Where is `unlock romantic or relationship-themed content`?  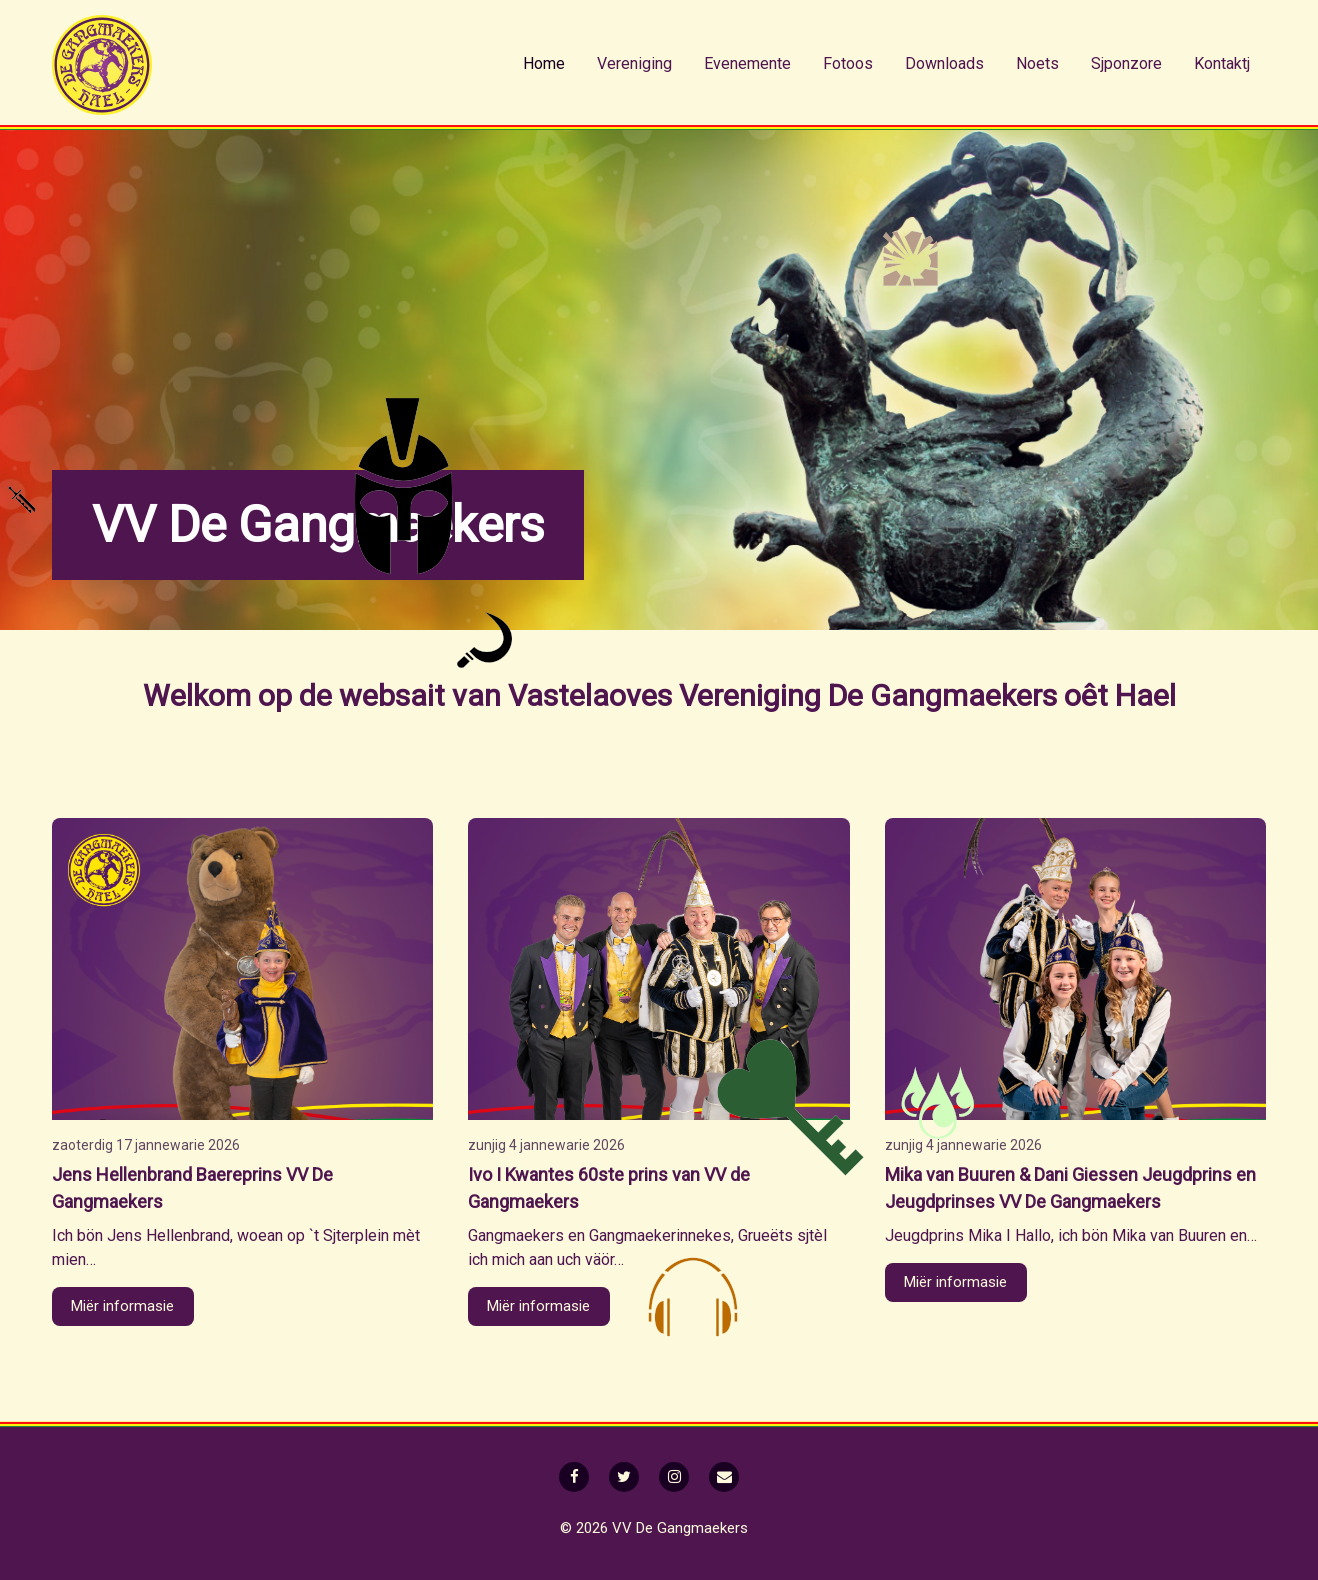
unlock romantic or relationship-themed content is located at coordinates (790, 1107).